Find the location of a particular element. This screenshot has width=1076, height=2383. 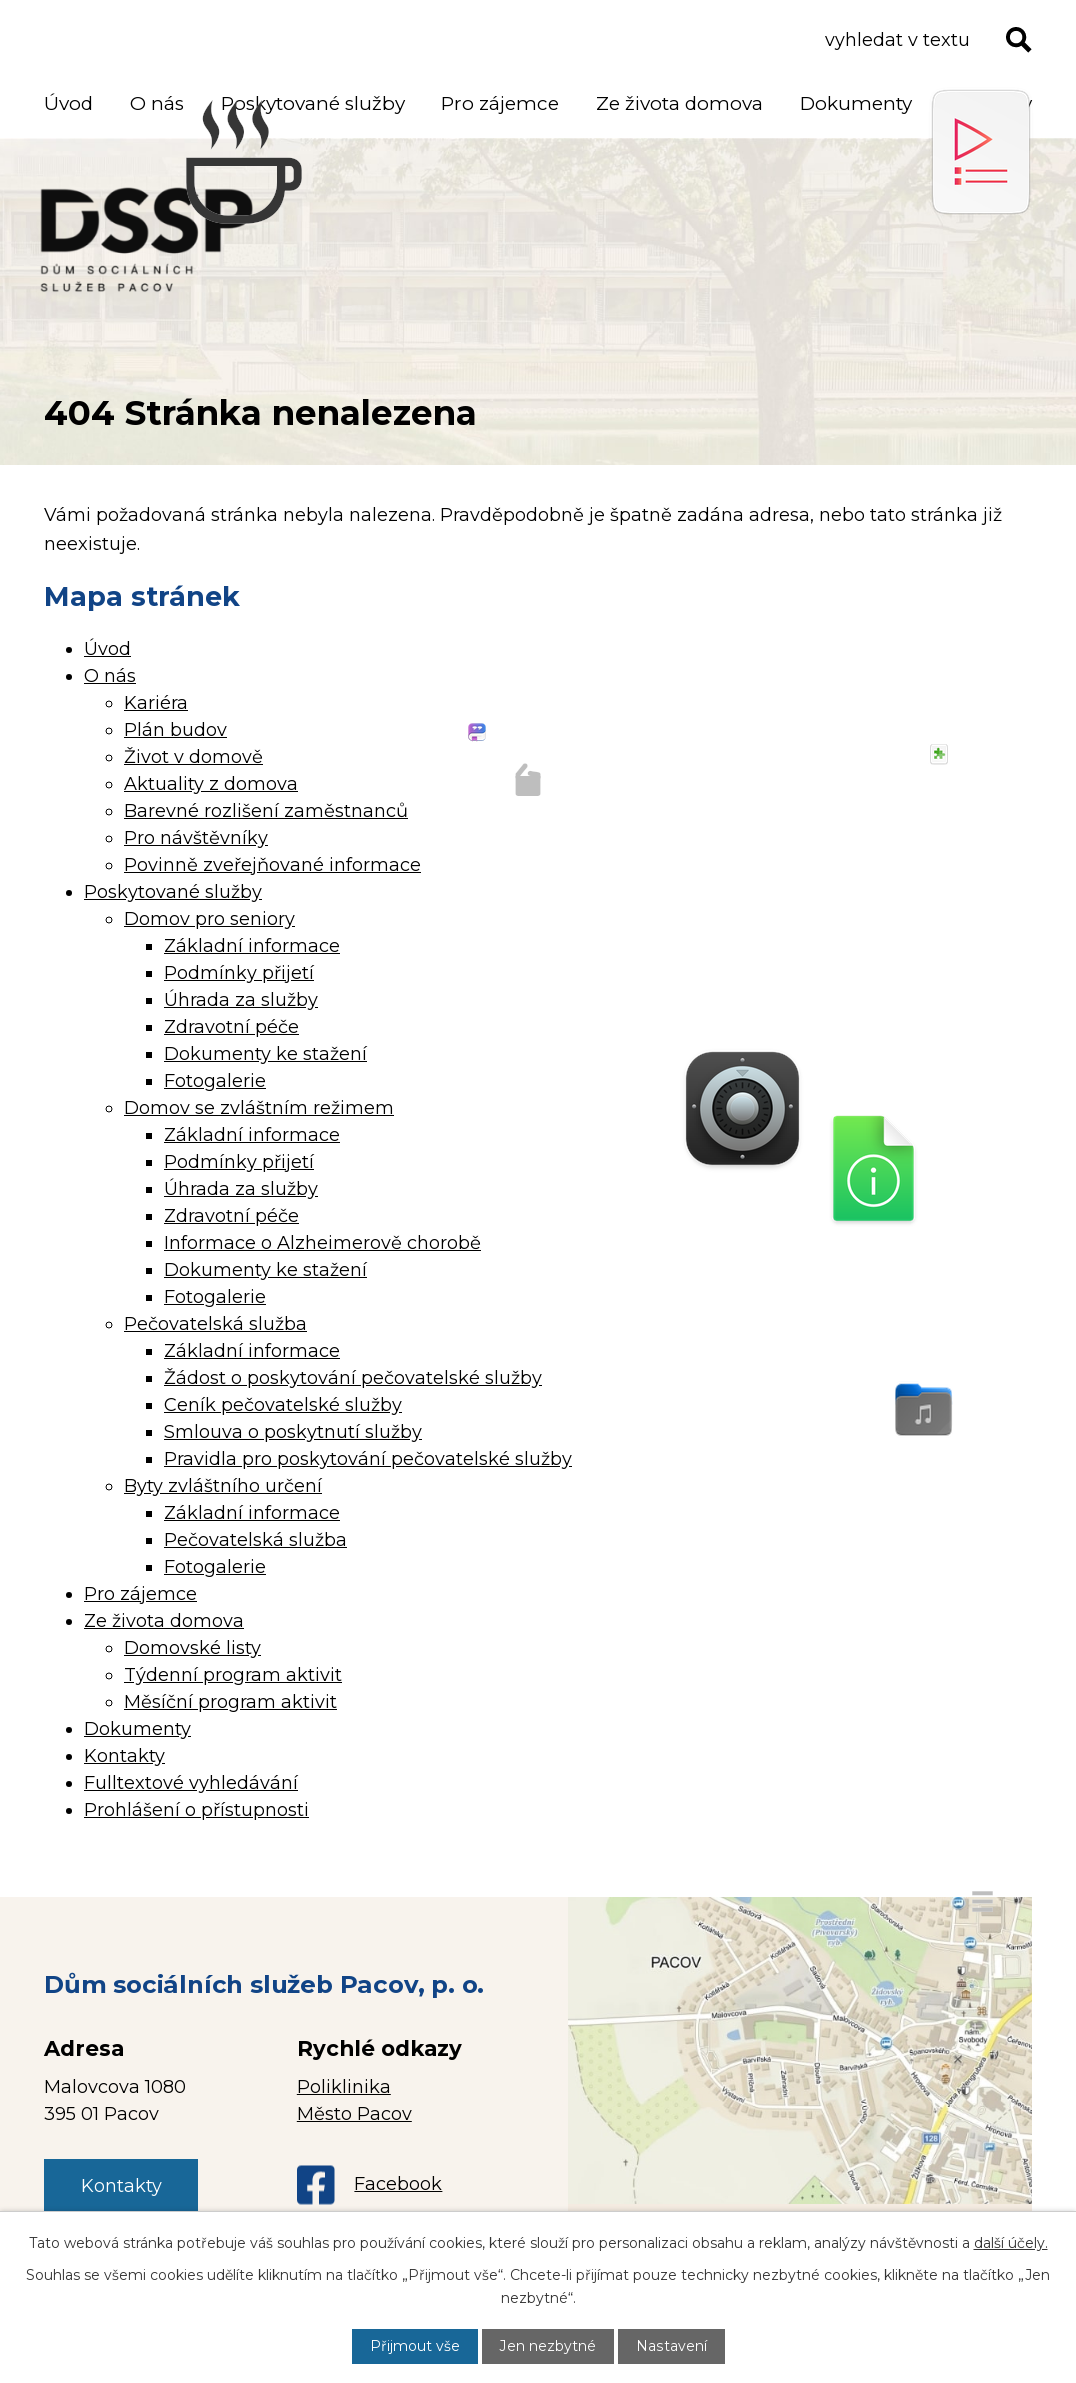

open security and privacy settings is located at coordinates (742, 1108).